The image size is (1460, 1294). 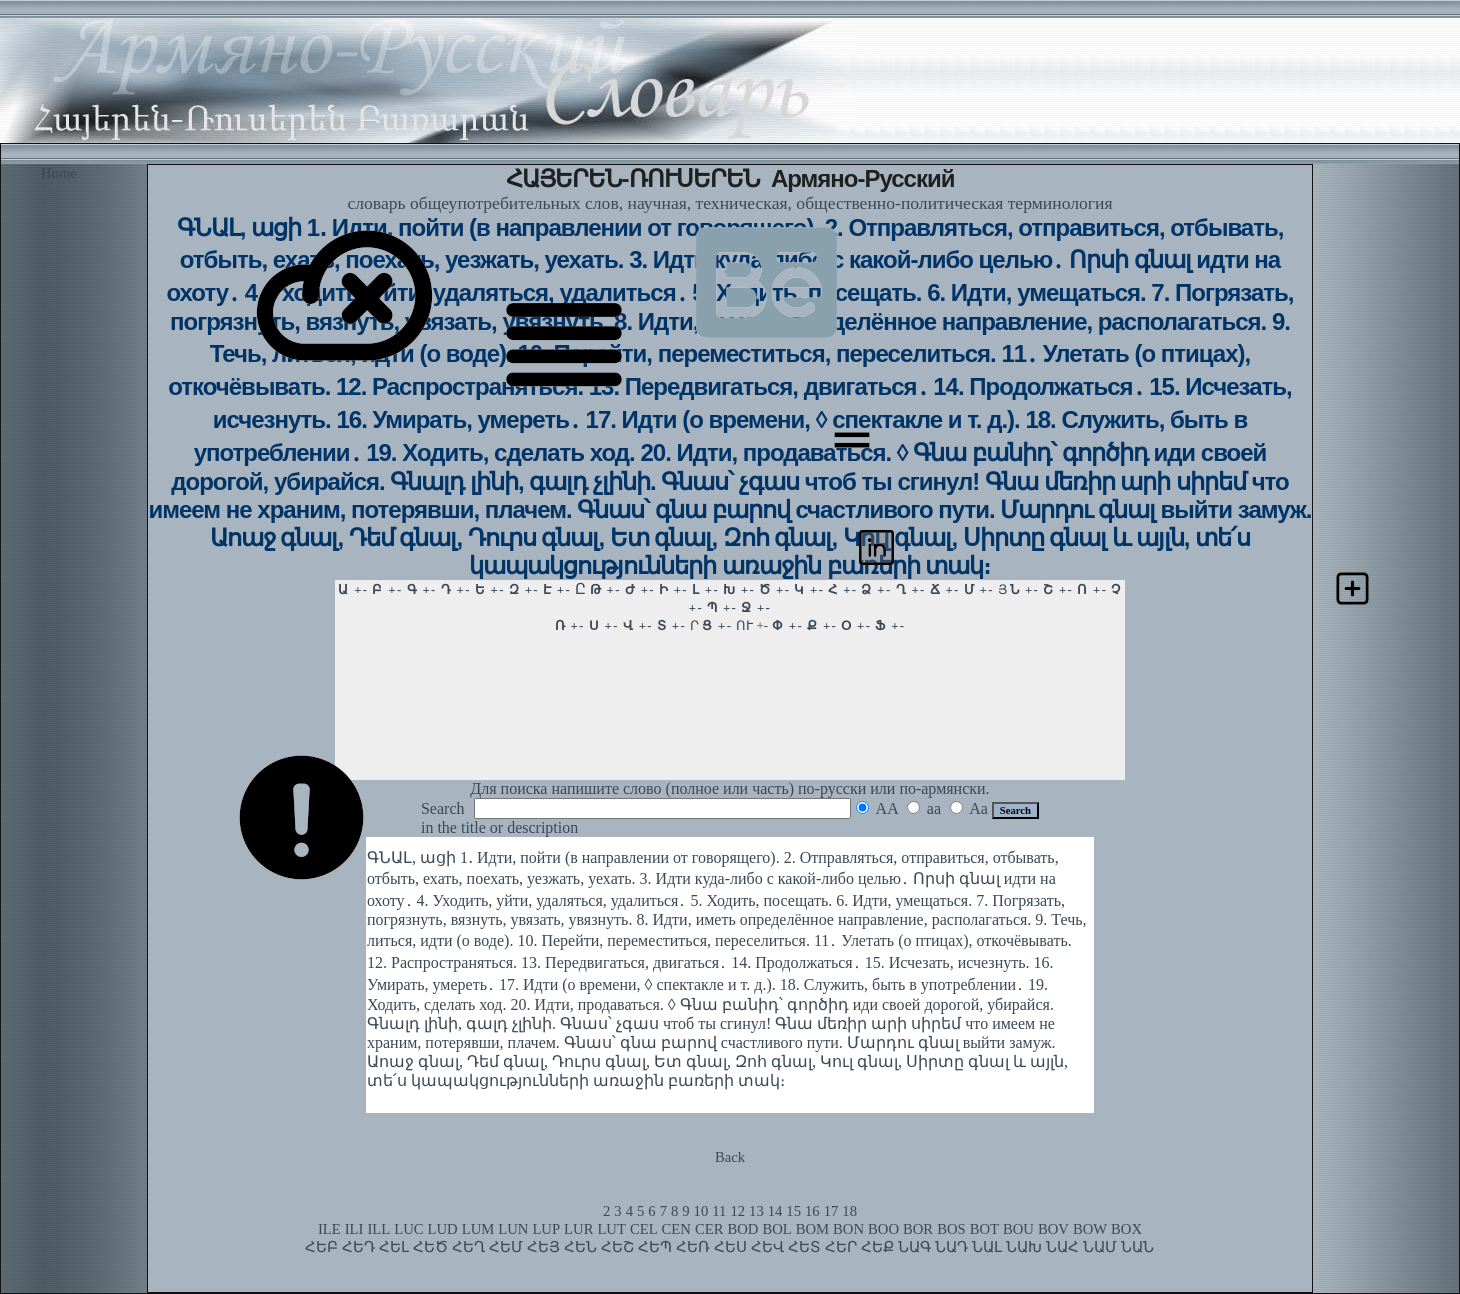 What do you see at coordinates (766, 282) in the screenshot?
I see `view behance portfolio` at bounding box center [766, 282].